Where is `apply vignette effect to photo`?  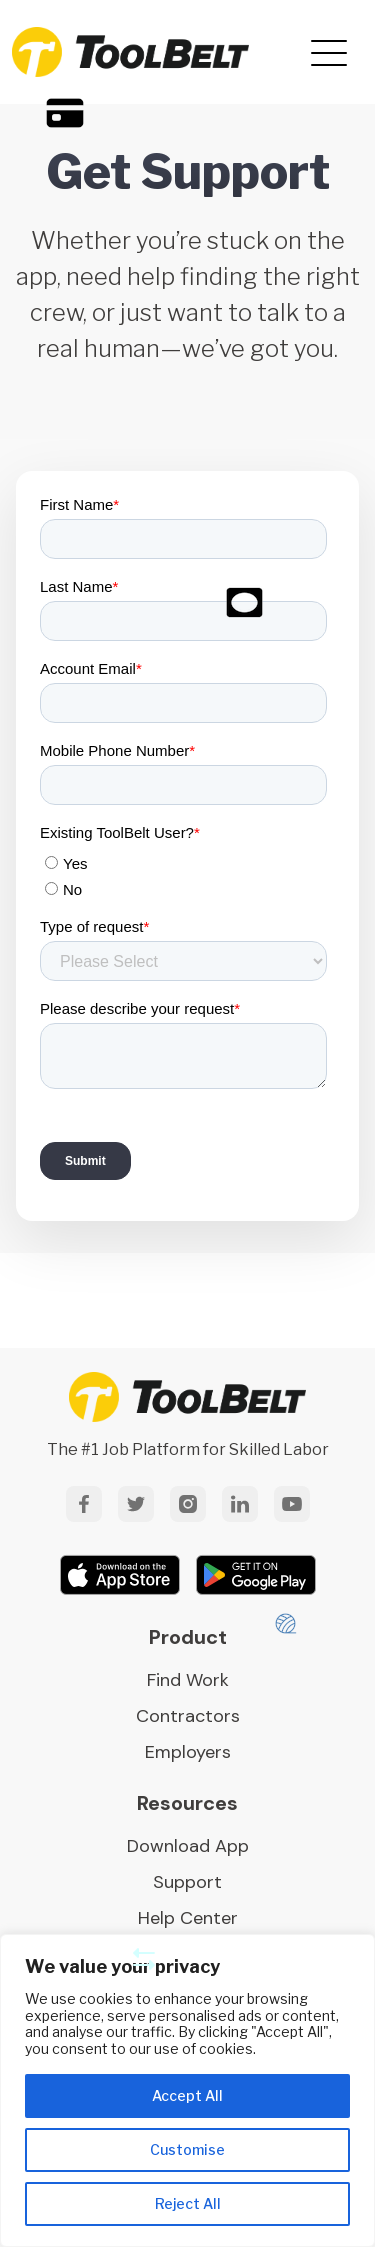
apply vignette effect to photo is located at coordinates (244, 602).